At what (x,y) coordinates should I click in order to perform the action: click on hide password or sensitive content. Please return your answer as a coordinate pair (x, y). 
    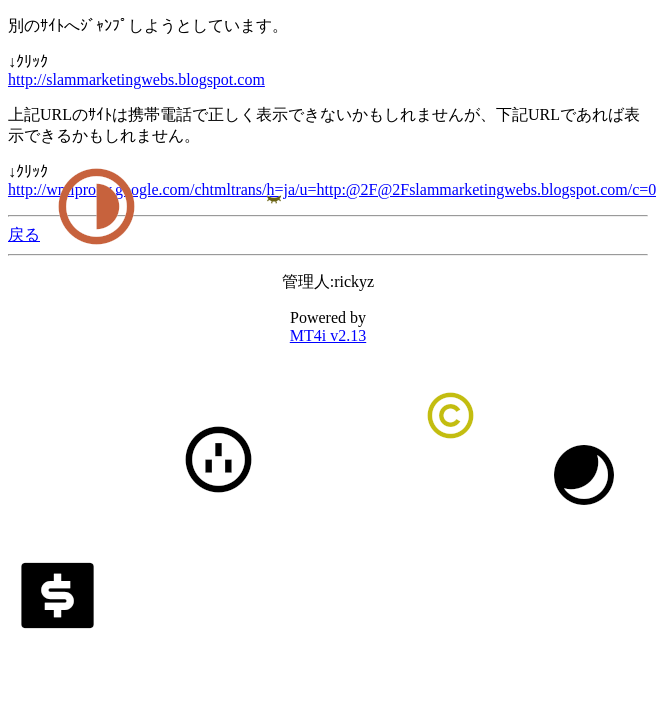
    Looking at the image, I should click on (274, 199).